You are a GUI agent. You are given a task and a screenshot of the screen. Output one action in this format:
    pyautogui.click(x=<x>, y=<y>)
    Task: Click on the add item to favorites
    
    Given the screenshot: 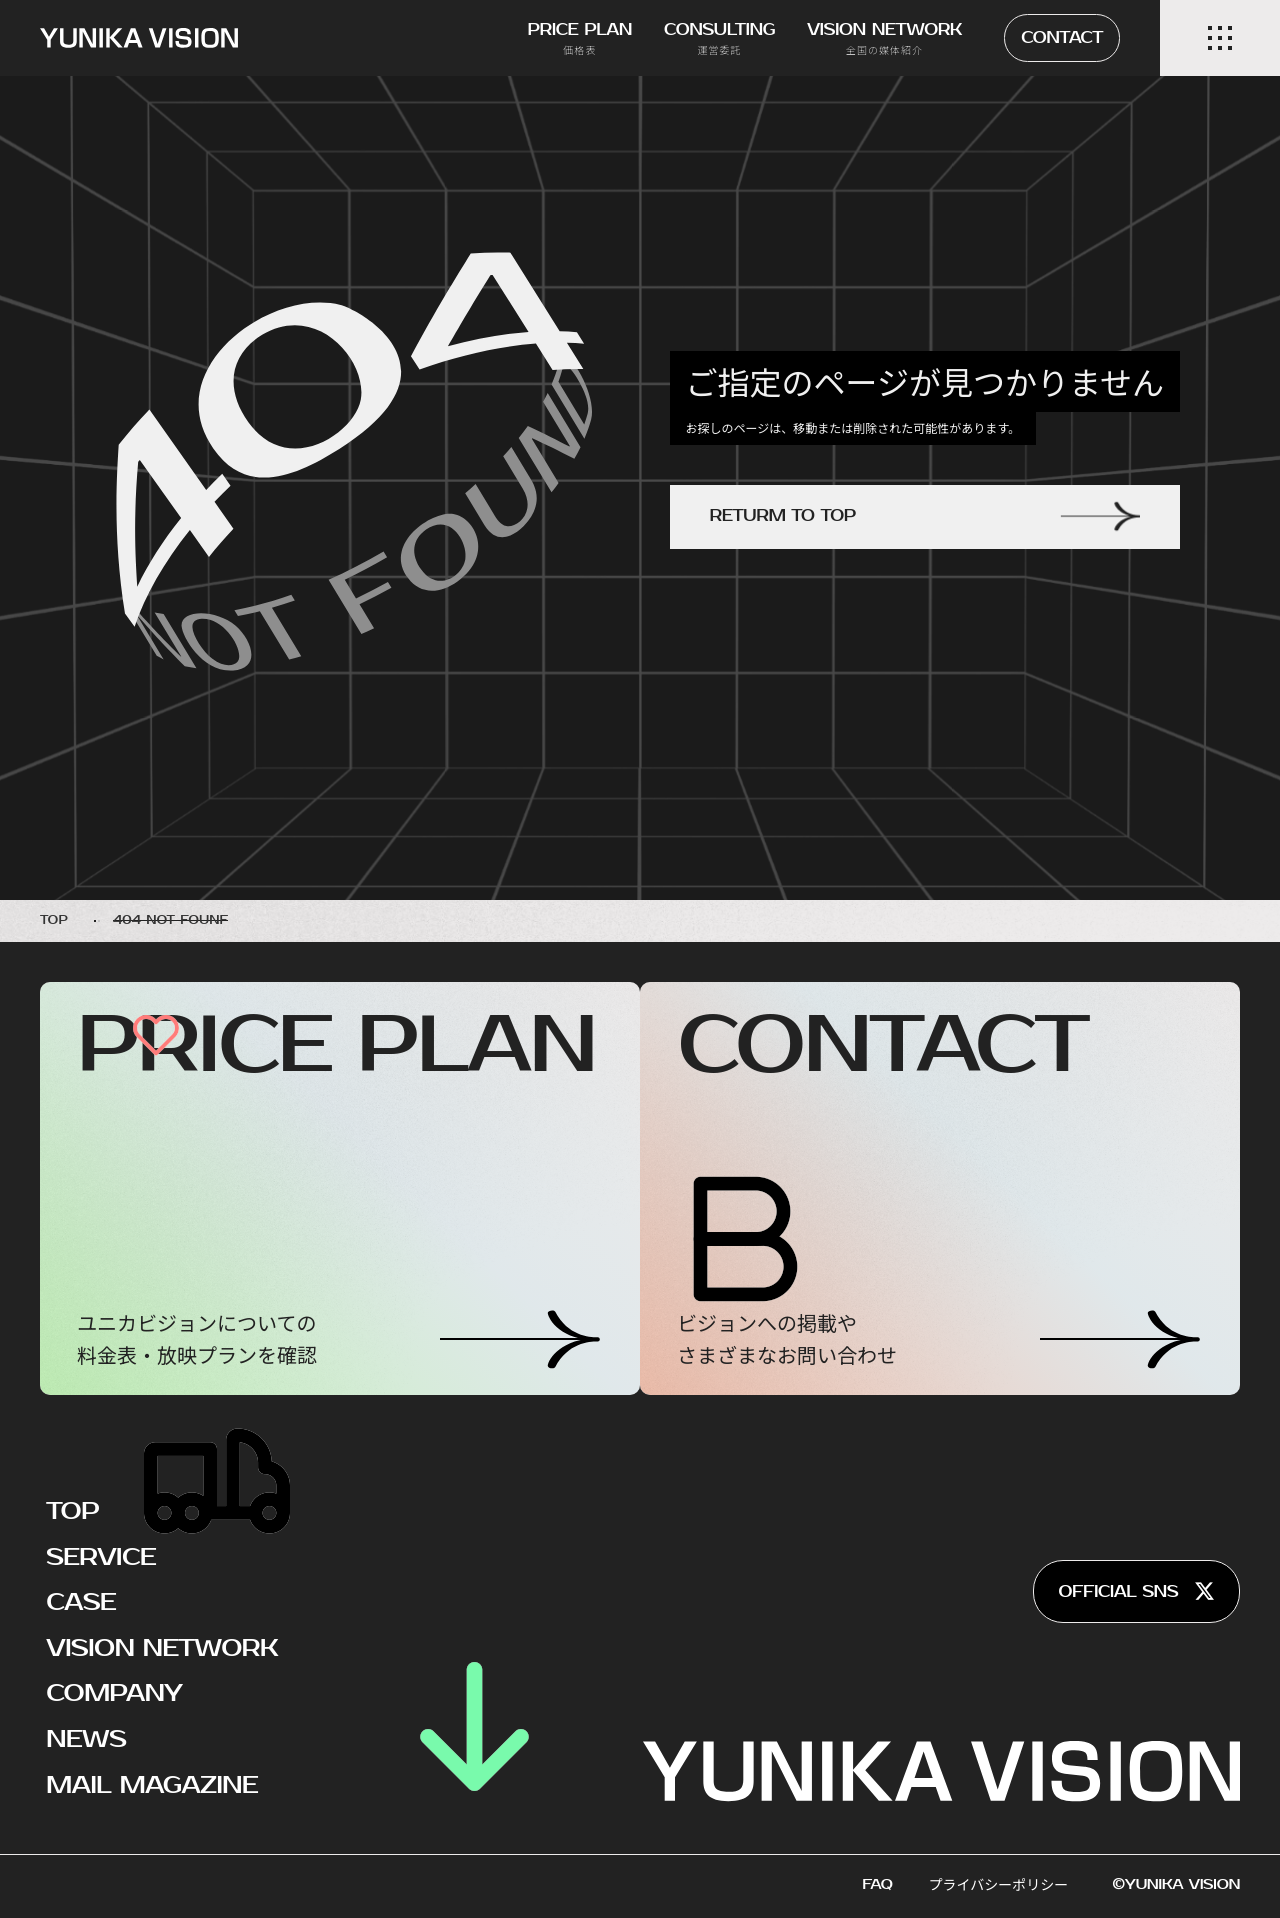 What is the action you would take?
    pyautogui.click(x=156, y=1035)
    